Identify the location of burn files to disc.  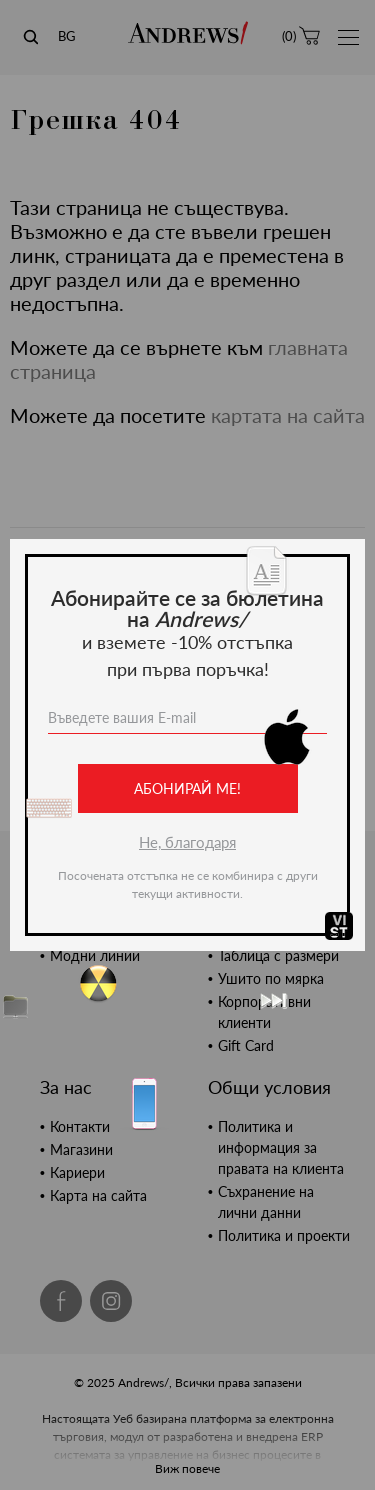
(98, 983).